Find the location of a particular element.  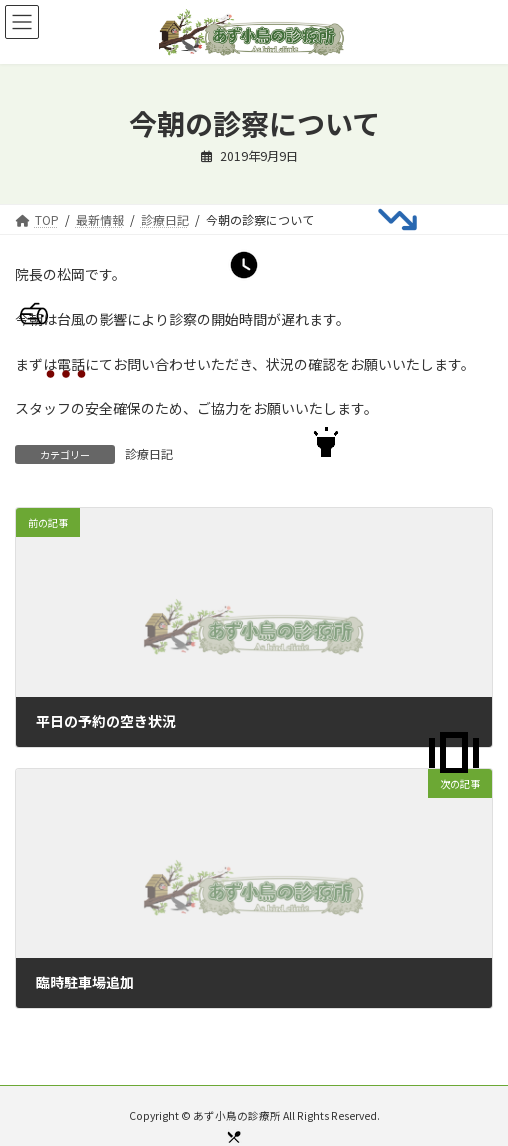

view activity log or history is located at coordinates (34, 315).